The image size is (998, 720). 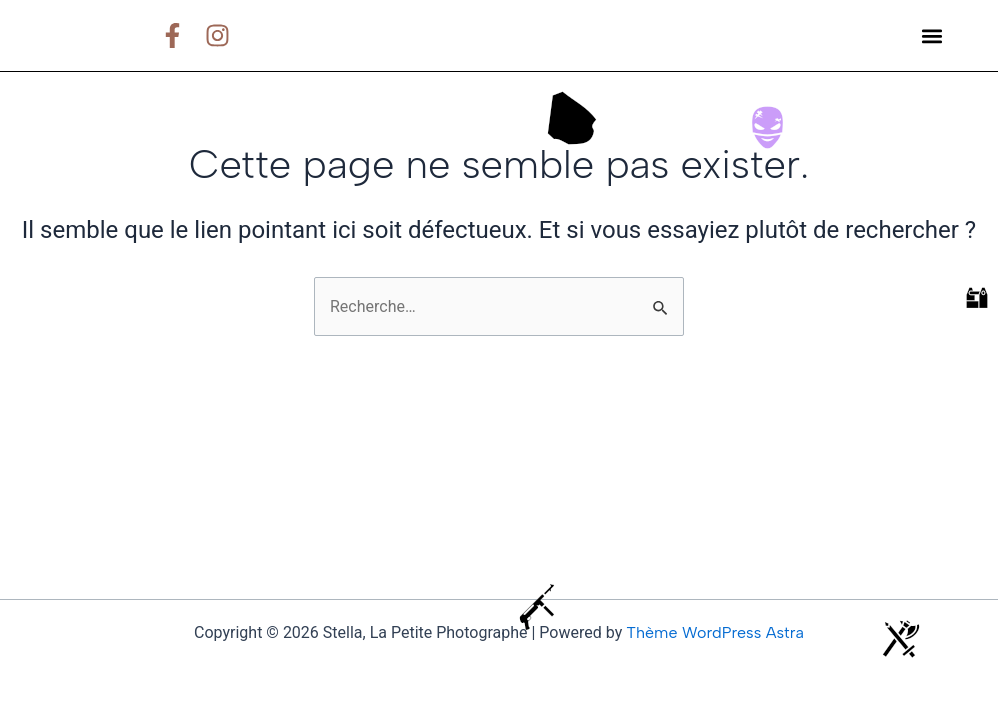 What do you see at coordinates (767, 127) in the screenshot?
I see `select a villain or antagonist character` at bounding box center [767, 127].